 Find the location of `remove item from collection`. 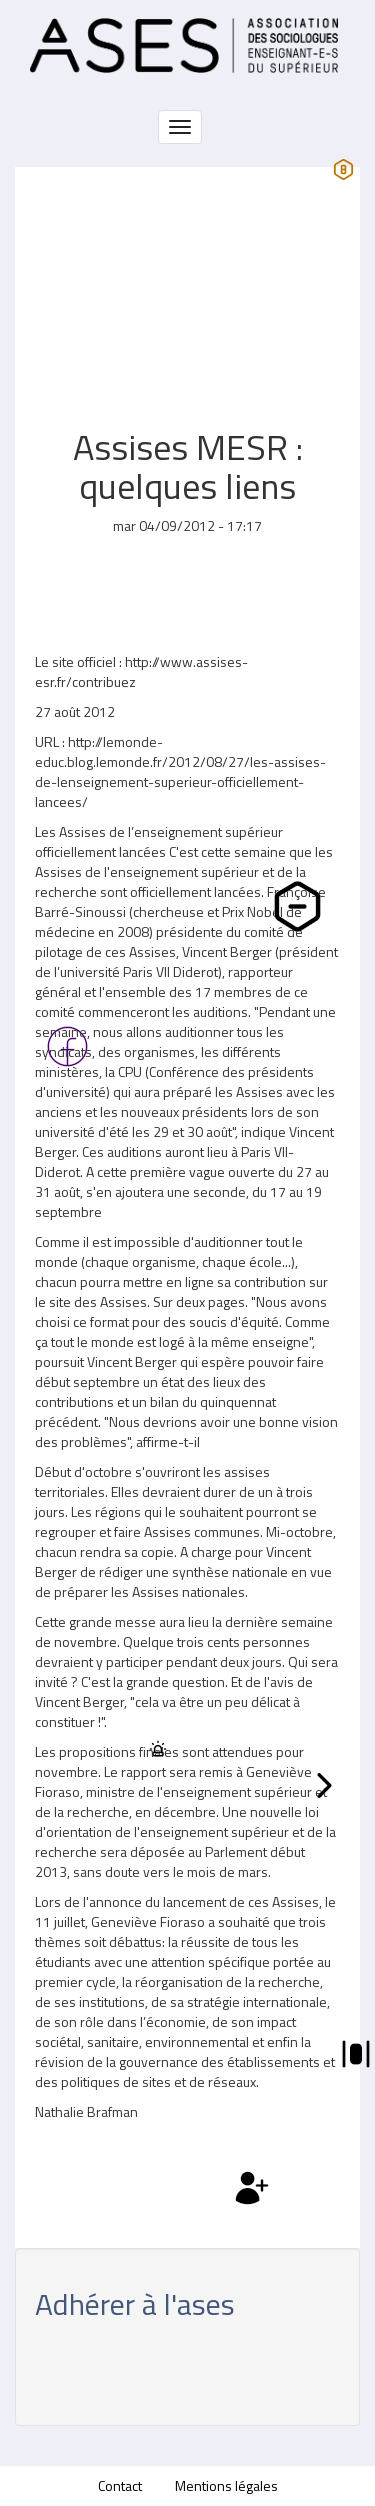

remove item from collection is located at coordinates (297, 906).